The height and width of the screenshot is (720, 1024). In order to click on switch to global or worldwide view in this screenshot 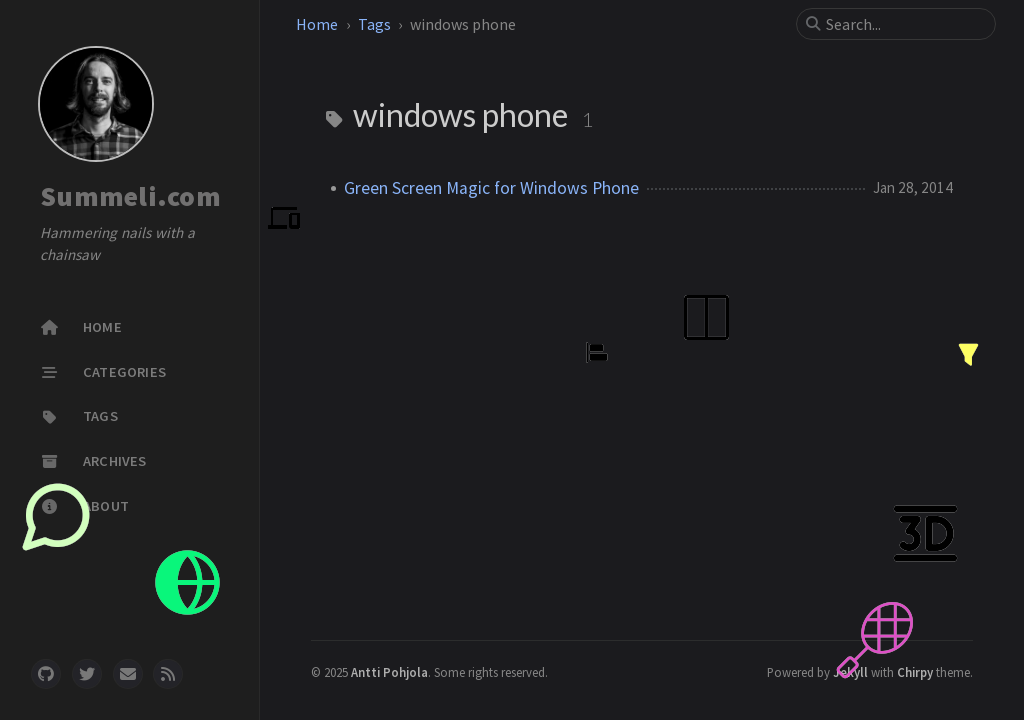, I will do `click(187, 582)`.